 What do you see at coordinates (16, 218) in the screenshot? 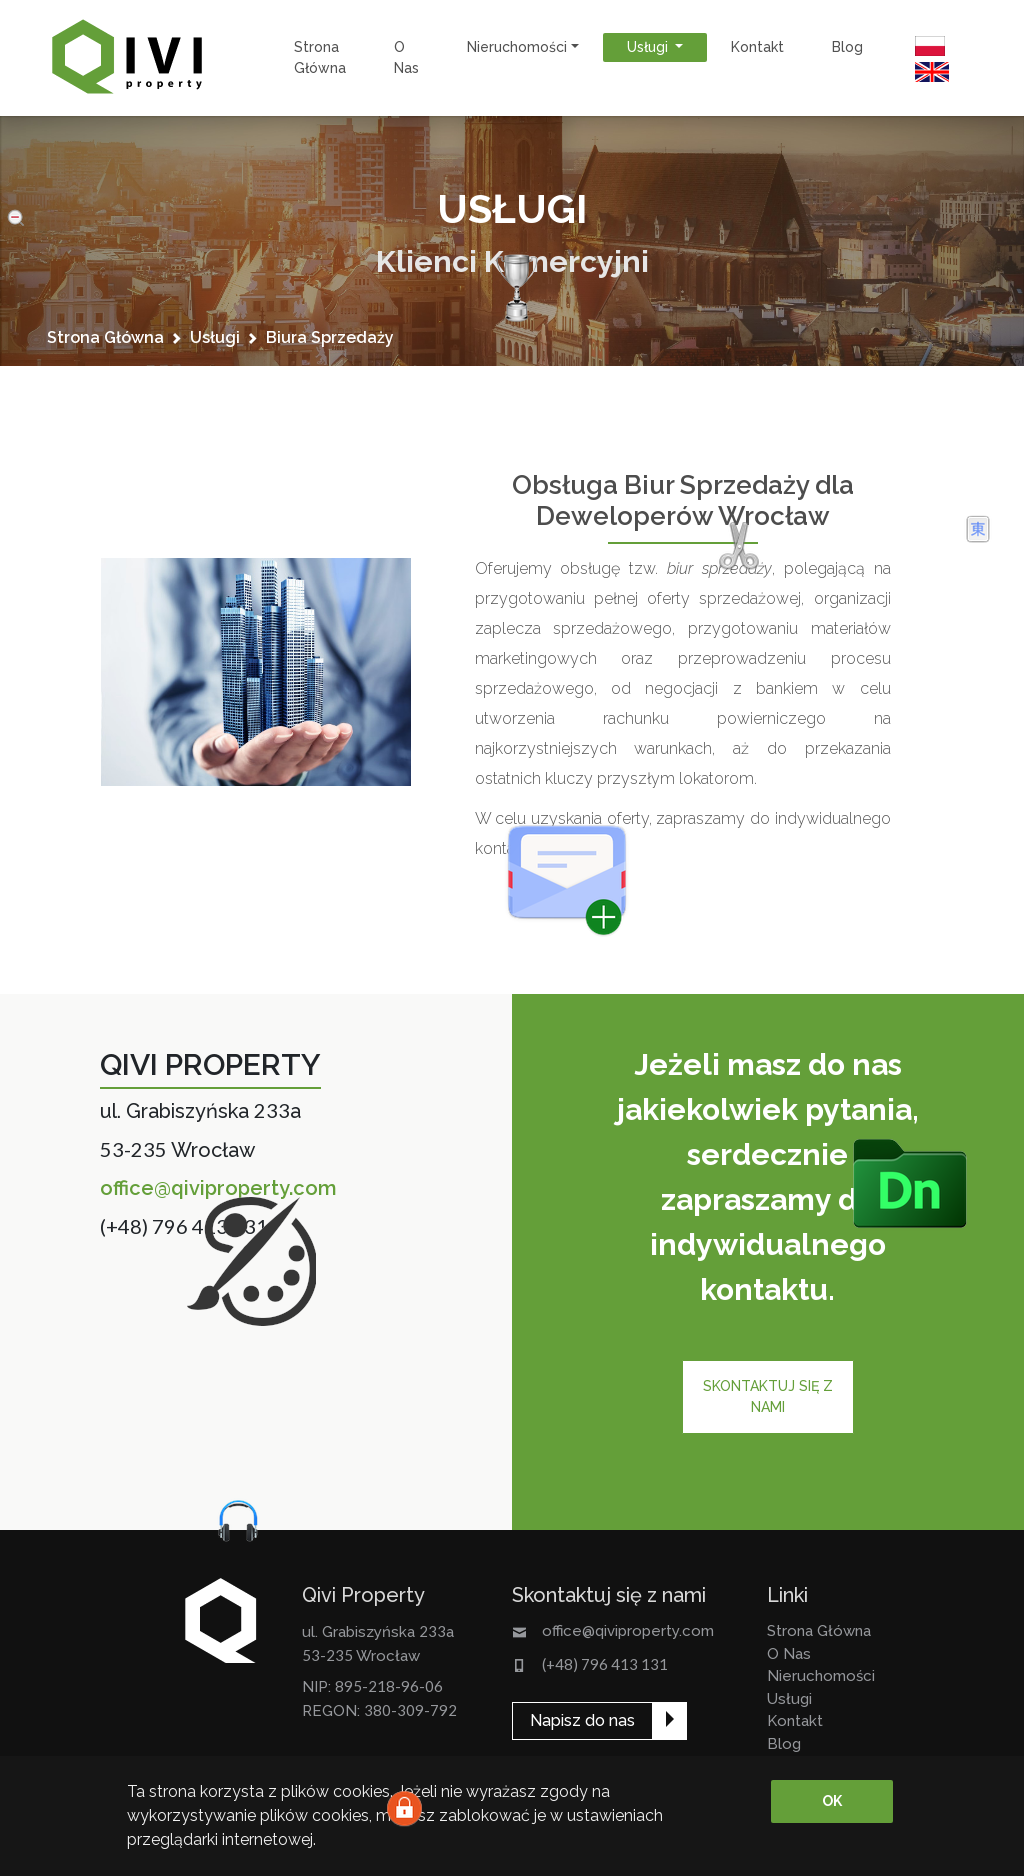
I see `zoom out of the current view` at bounding box center [16, 218].